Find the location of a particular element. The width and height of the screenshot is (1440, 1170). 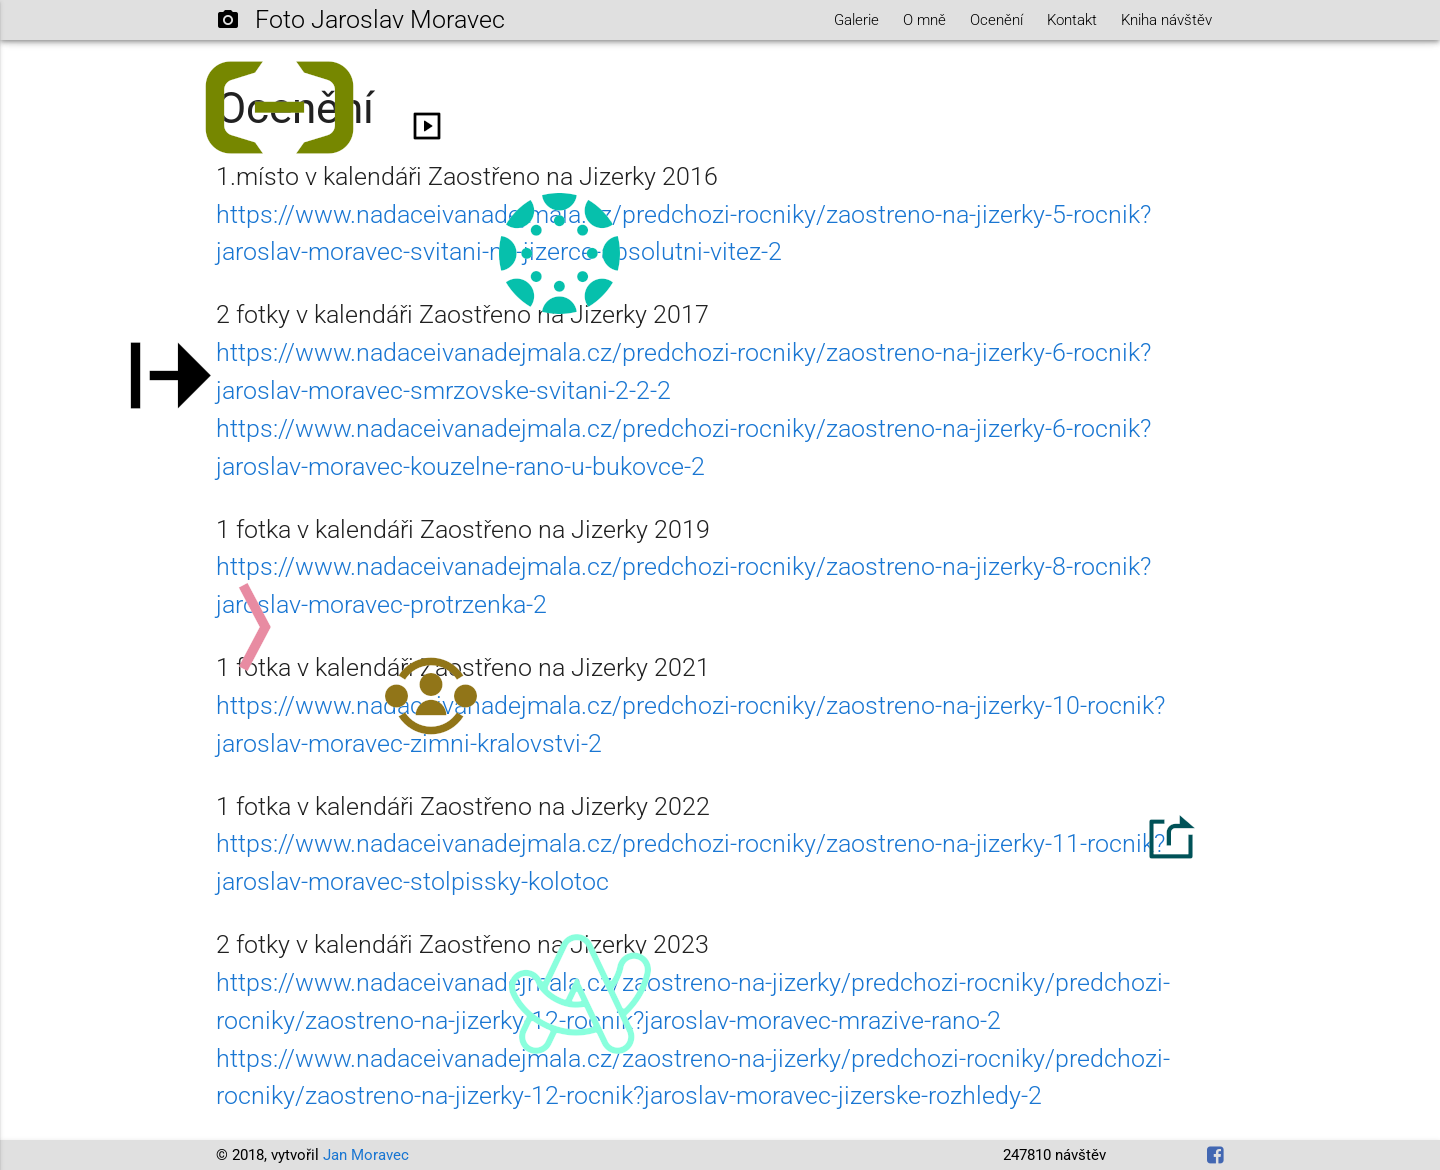

expand content to the right is located at coordinates (168, 375).